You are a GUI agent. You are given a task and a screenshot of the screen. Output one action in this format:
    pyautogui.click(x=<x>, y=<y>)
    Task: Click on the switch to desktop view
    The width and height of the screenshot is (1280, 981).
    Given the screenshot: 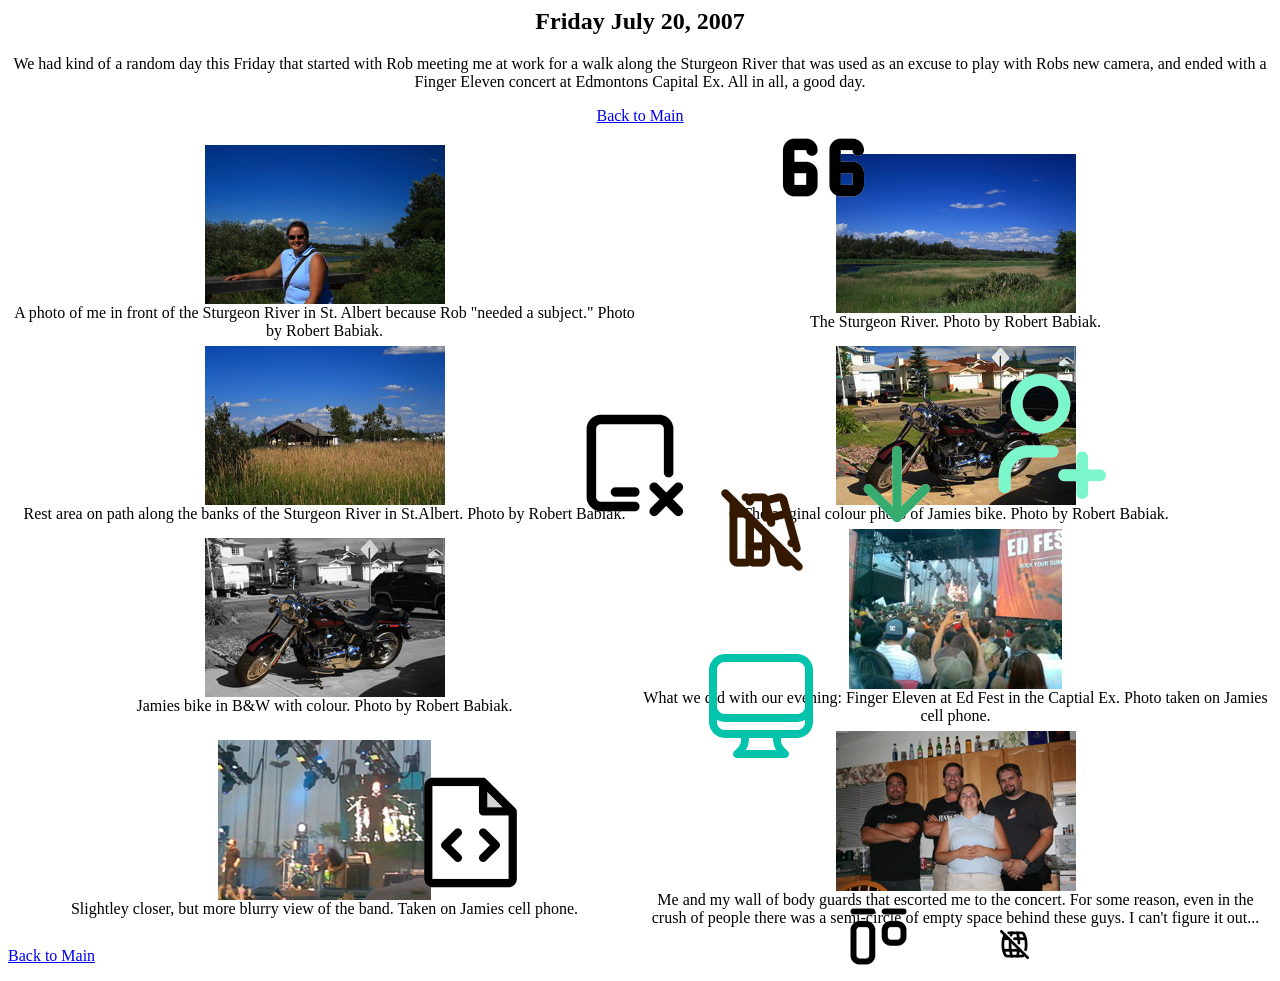 What is the action you would take?
    pyautogui.click(x=761, y=706)
    